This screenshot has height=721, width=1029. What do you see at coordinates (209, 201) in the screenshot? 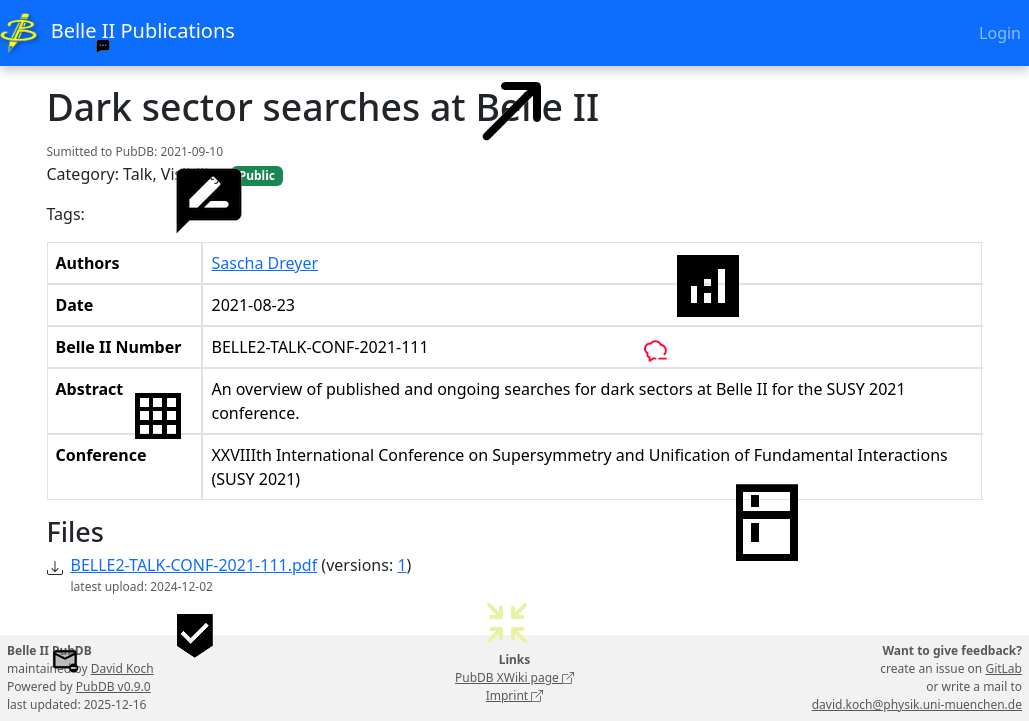
I see `write a review or feedback` at bounding box center [209, 201].